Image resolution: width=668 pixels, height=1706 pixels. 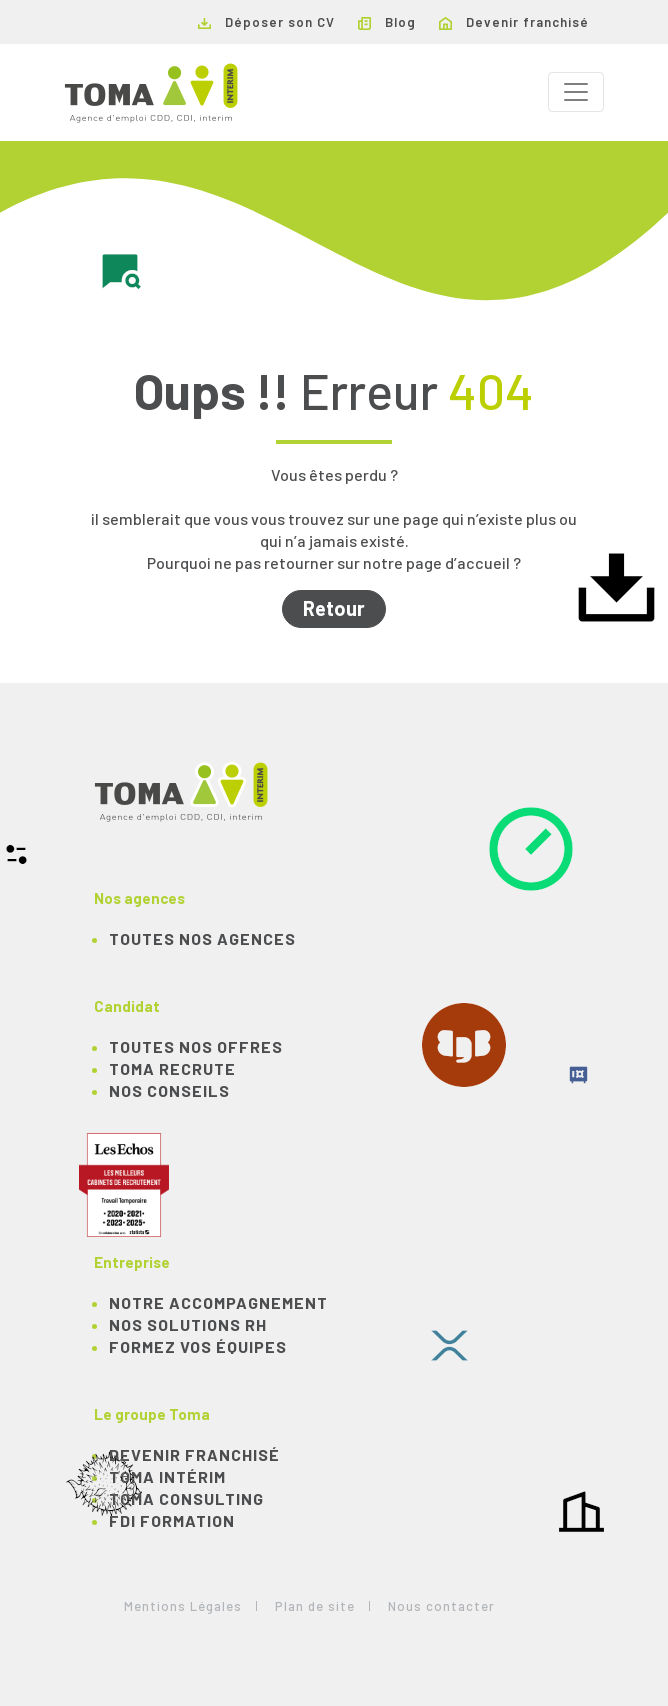 I want to click on search through chat messages, so click(x=120, y=270).